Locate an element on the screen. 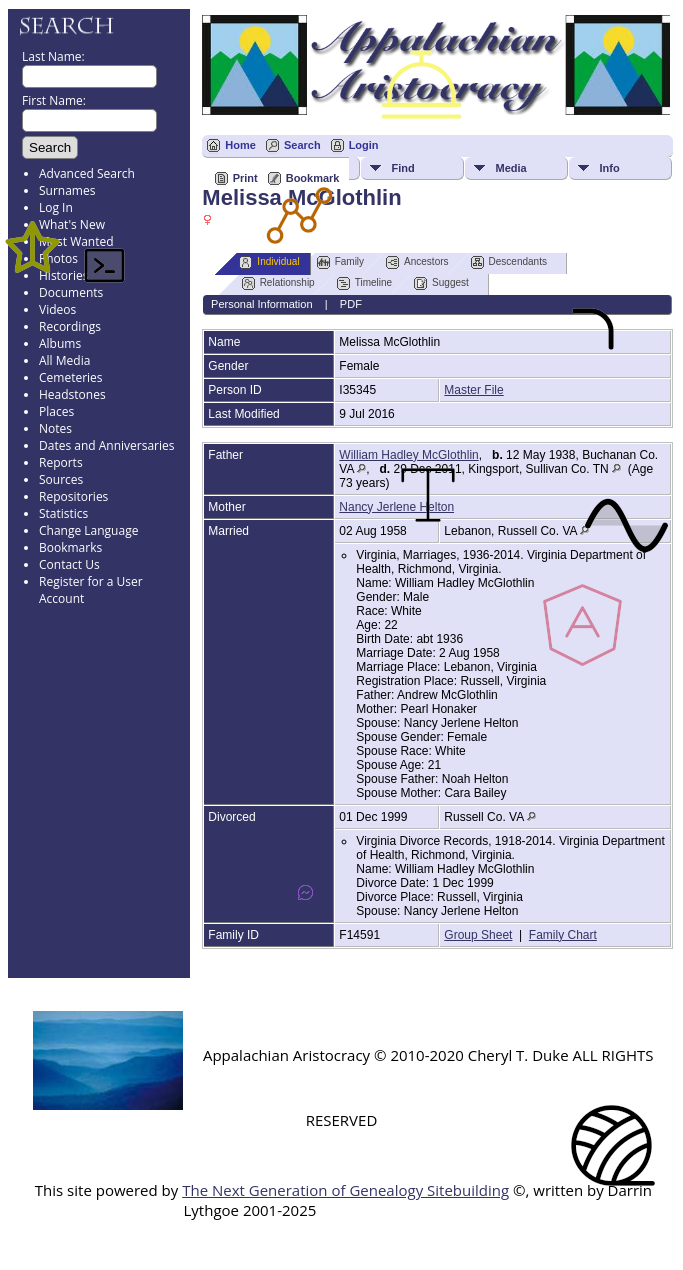 Image resolution: width=683 pixels, height=1270 pixels. Angular framework logo is located at coordinates (582, 623).